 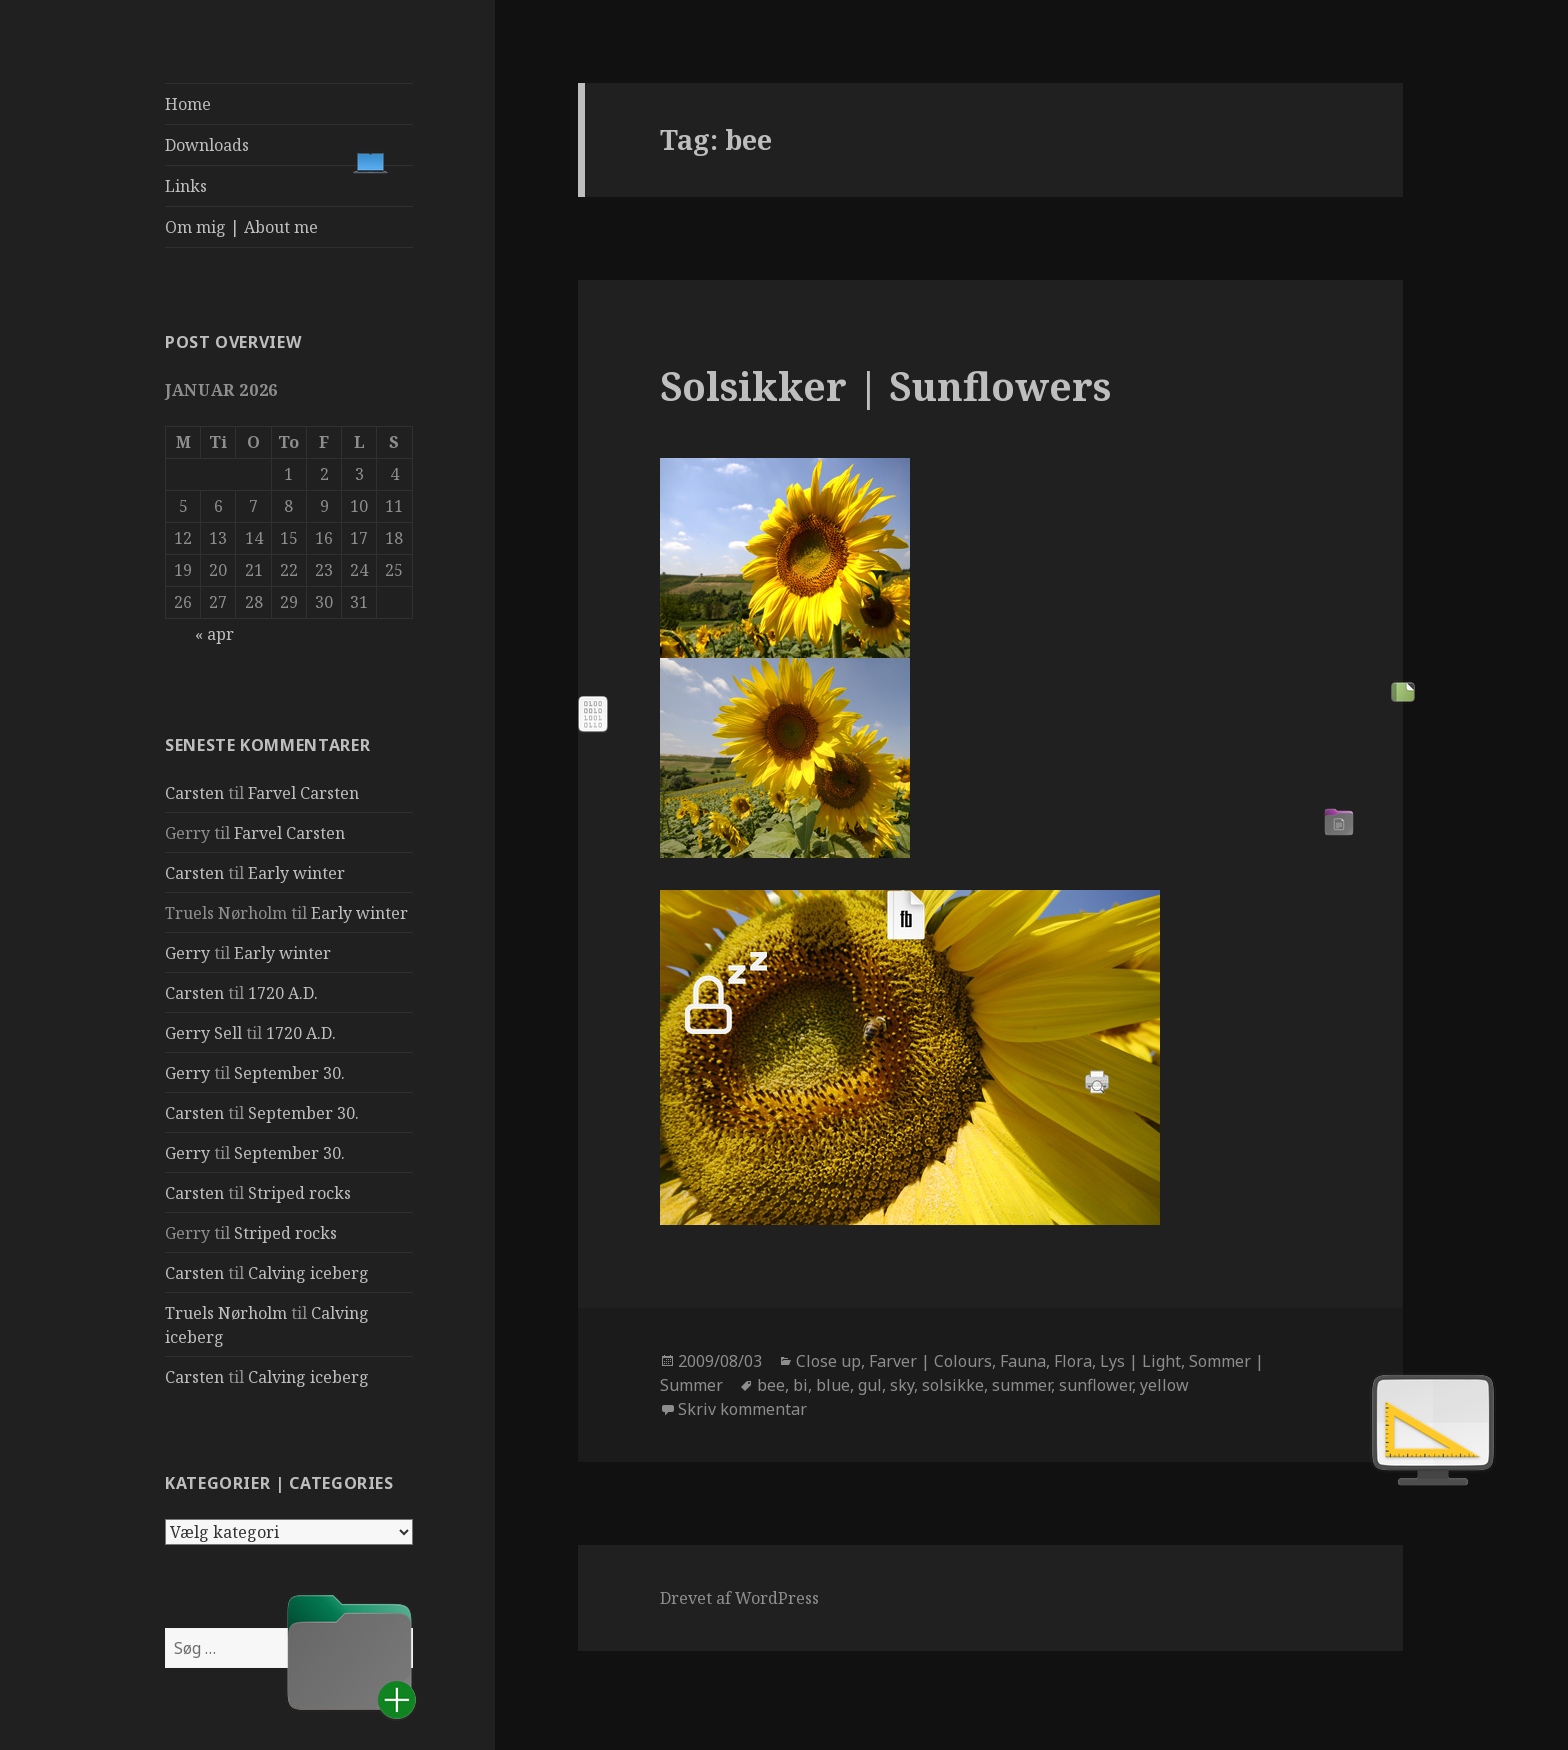 What do you see at coordinates (1433, 1429) in the screenshot?
I see `access display settings` at bounding box center [1433, 1429].